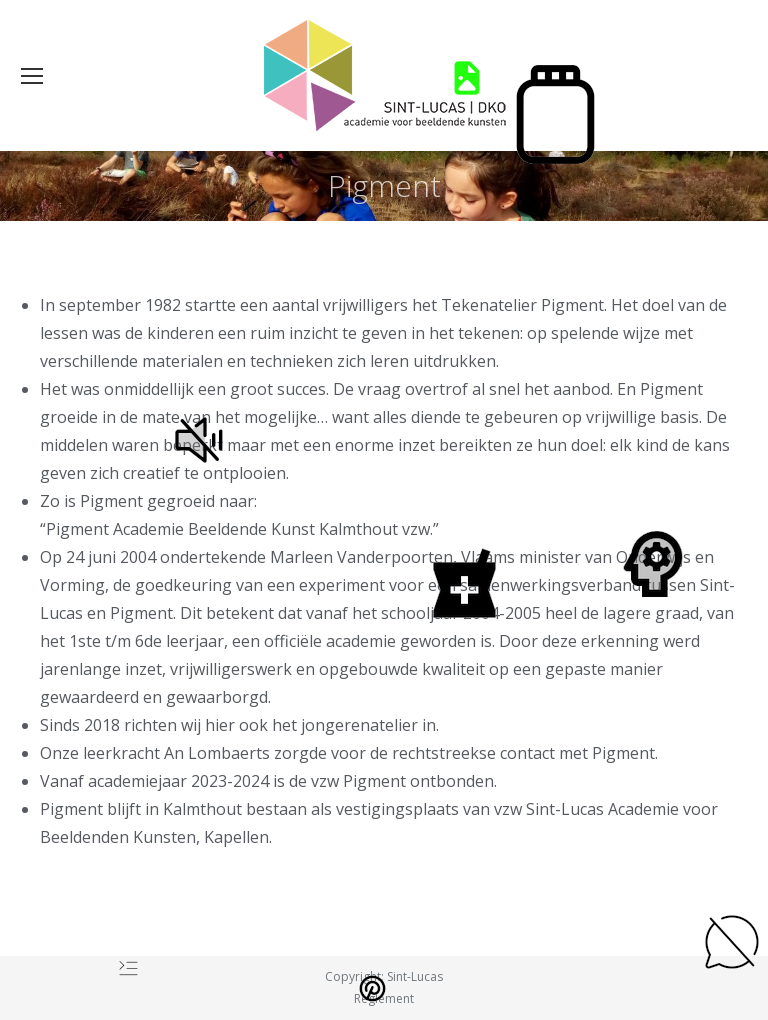 The height and width of the screenshot is (1020, 768). I want to click on mute or disable chat notifications, so click(732, 942).